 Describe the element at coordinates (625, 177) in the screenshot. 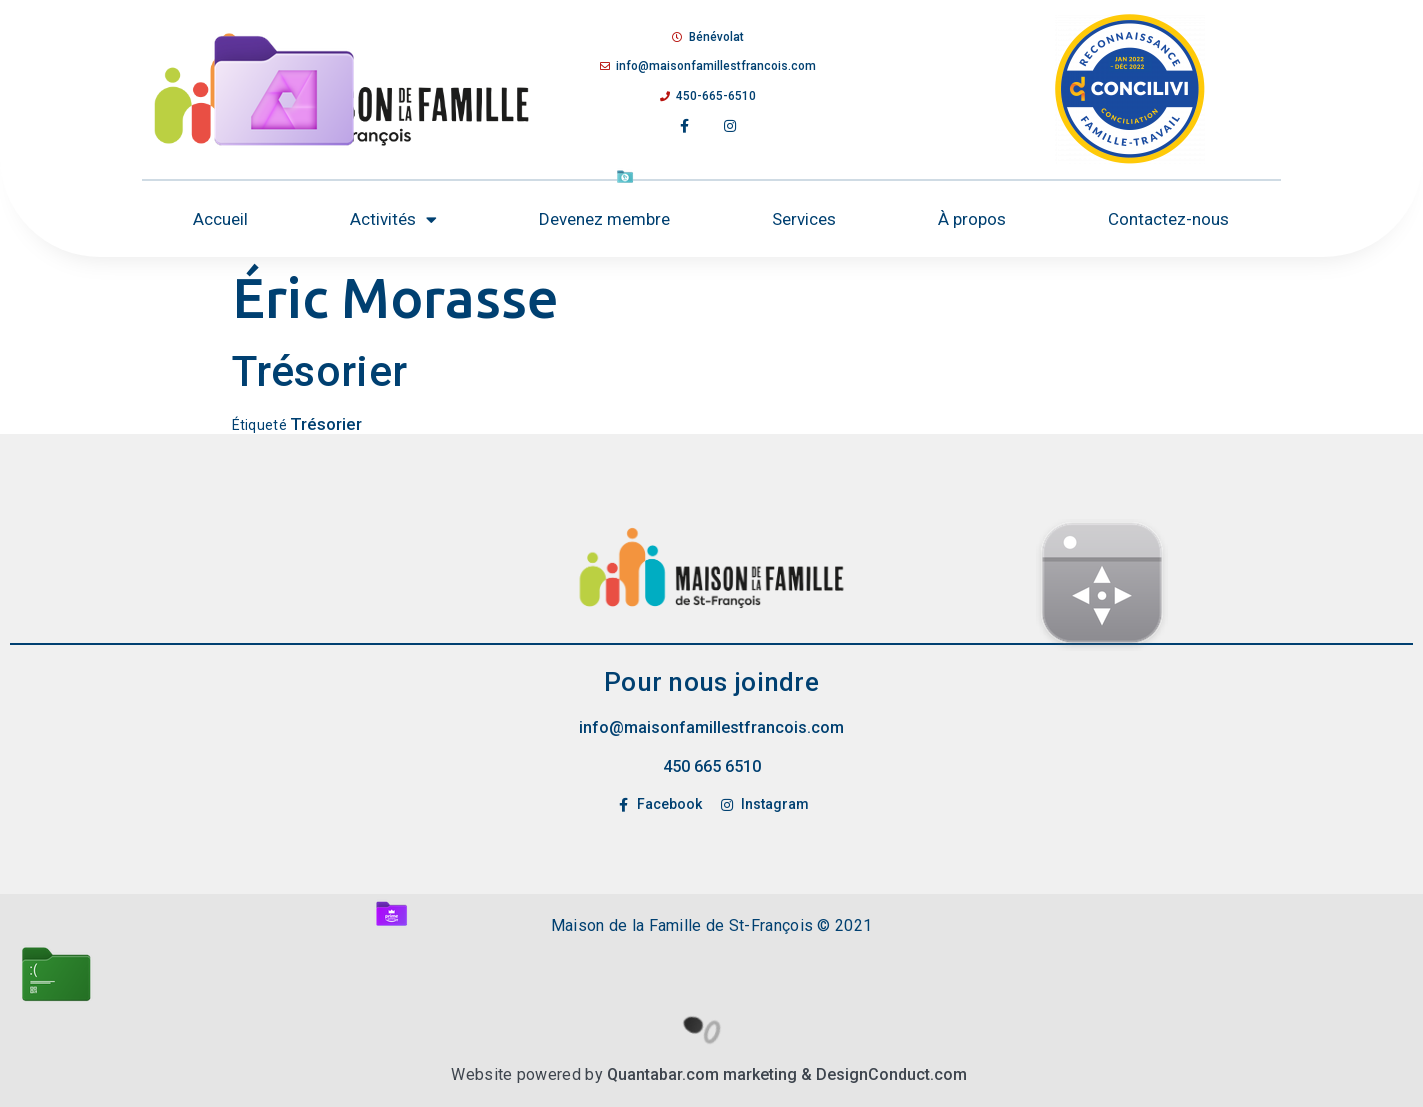

I see `open Pop!_OS system folder` at that location.